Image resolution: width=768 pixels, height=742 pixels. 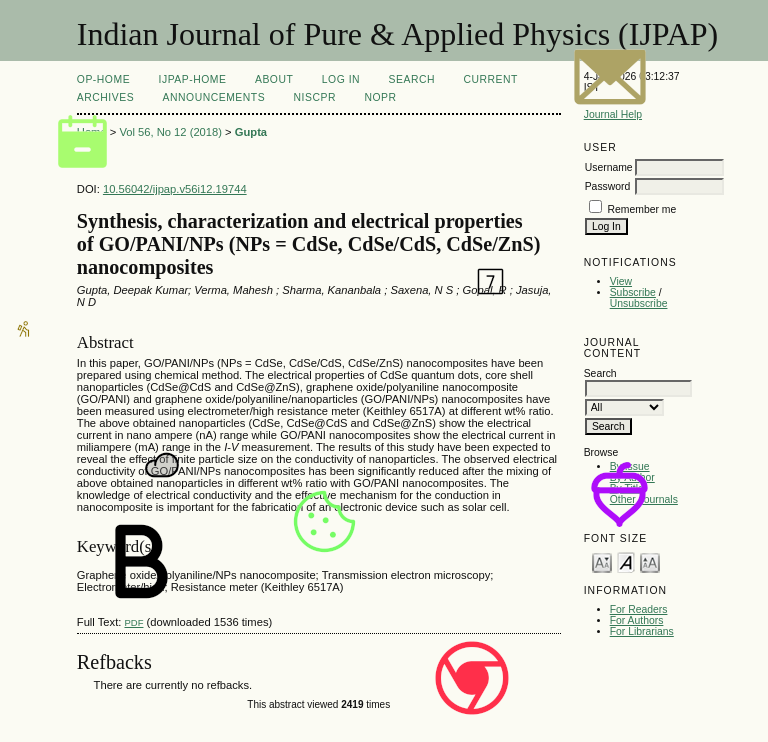 What do you see at coordinates (324, 521) in the screenshot?
I see `manage cookie preferences and privacy settings` at bounding box center [324, 521].